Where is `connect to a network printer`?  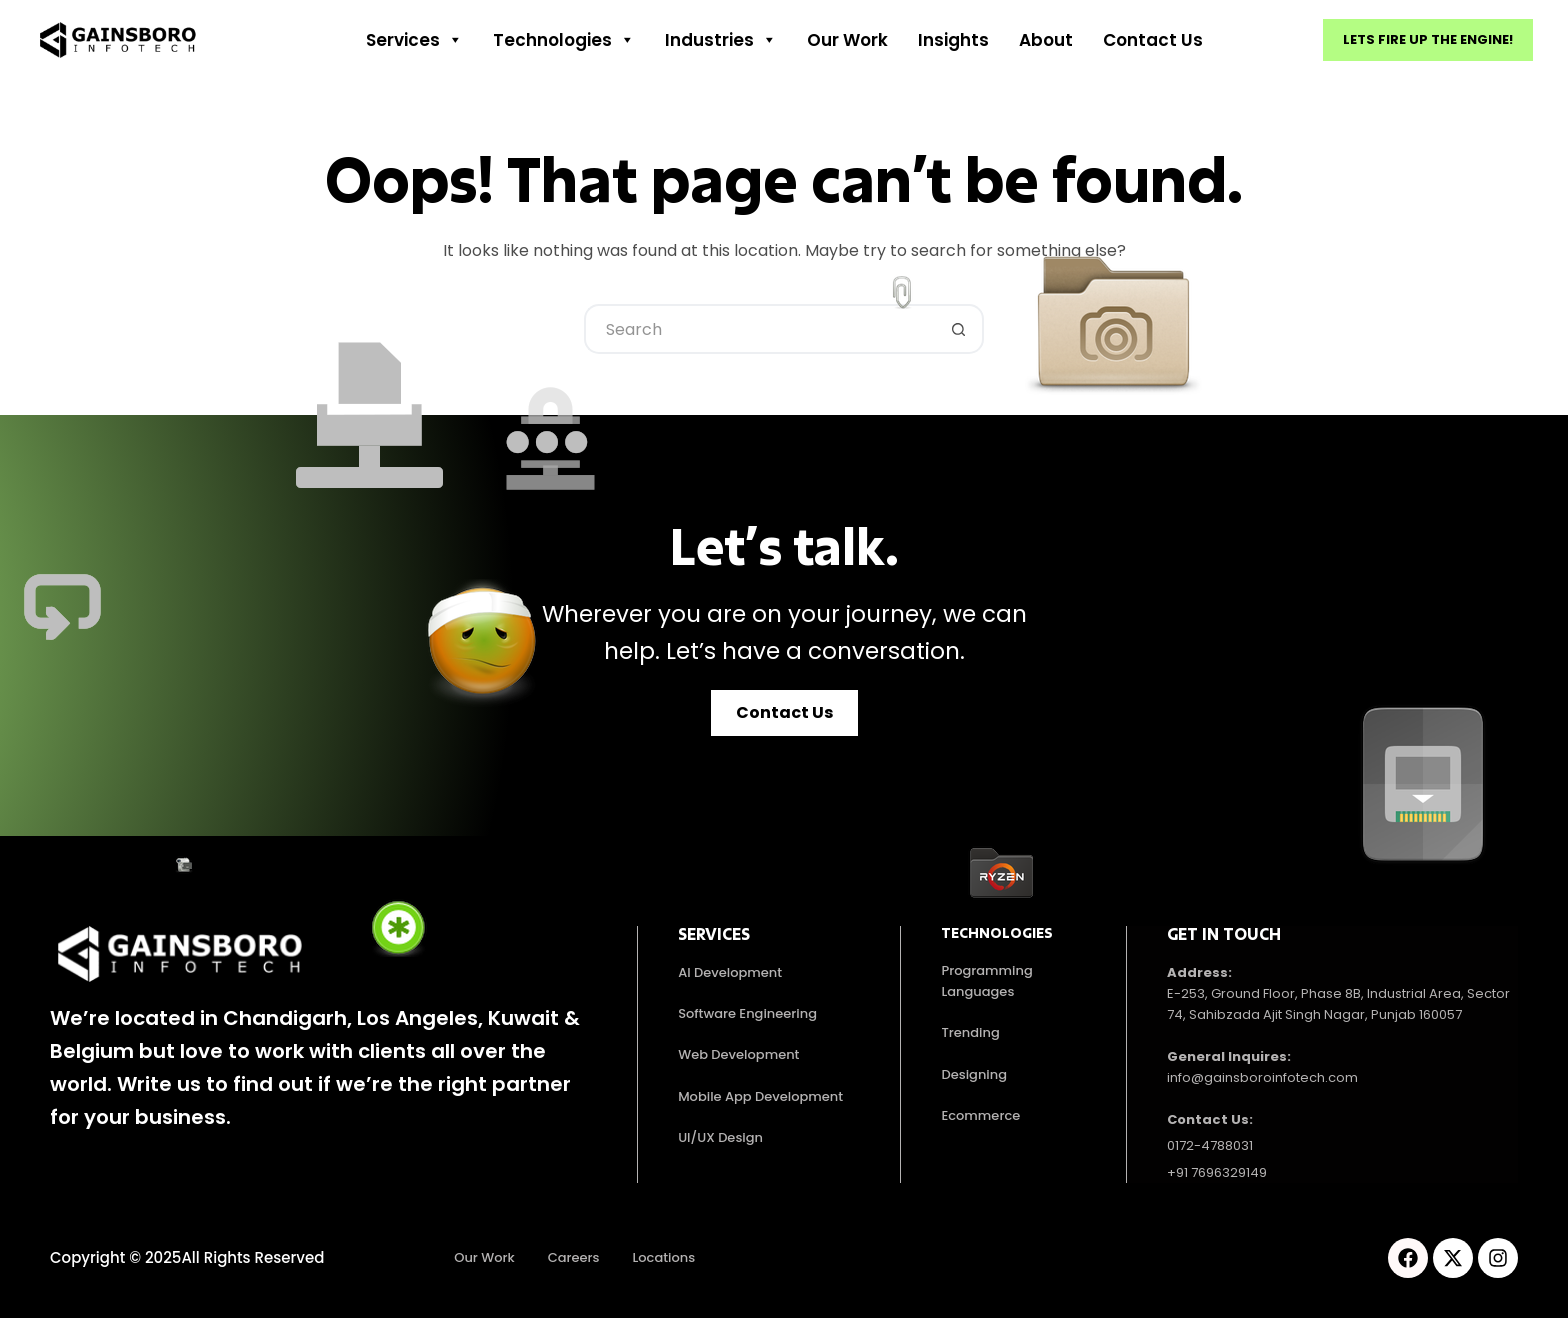 connect to a network printer is located at coordinates (380, 404).